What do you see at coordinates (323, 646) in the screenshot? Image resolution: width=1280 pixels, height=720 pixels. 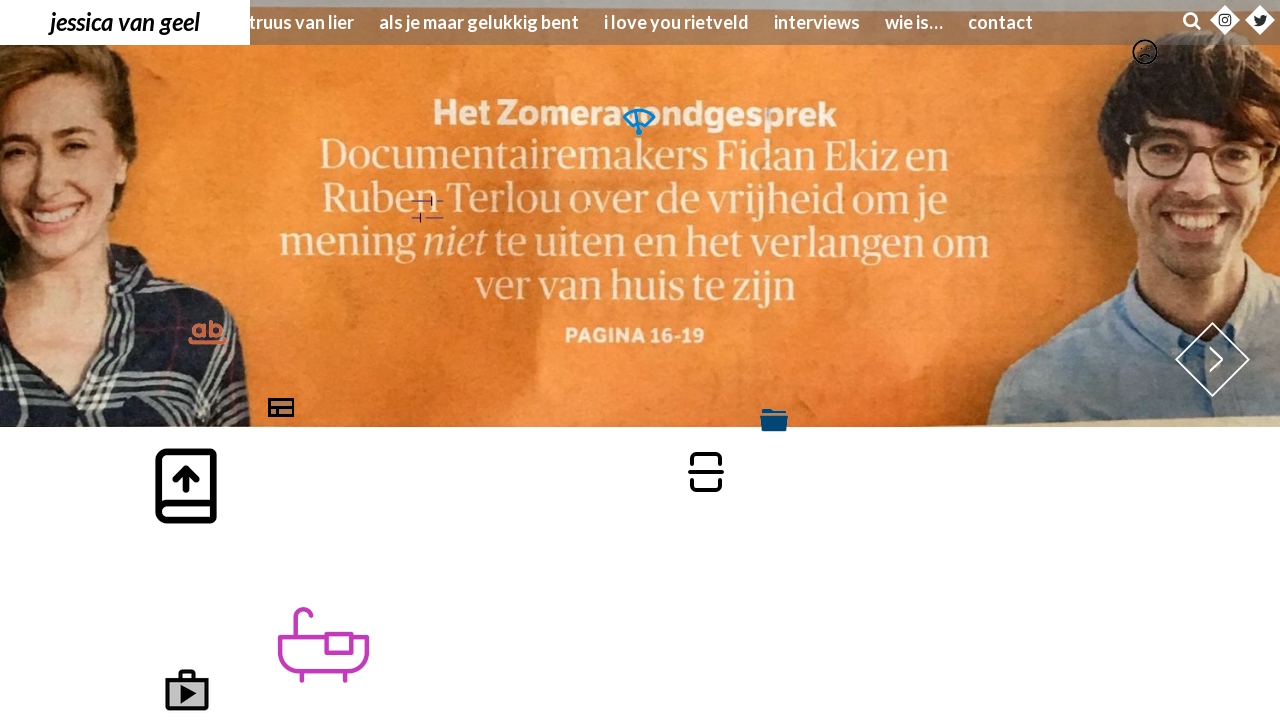 I see `indicates bathroom amenities available` at bounding box center [323, 646].